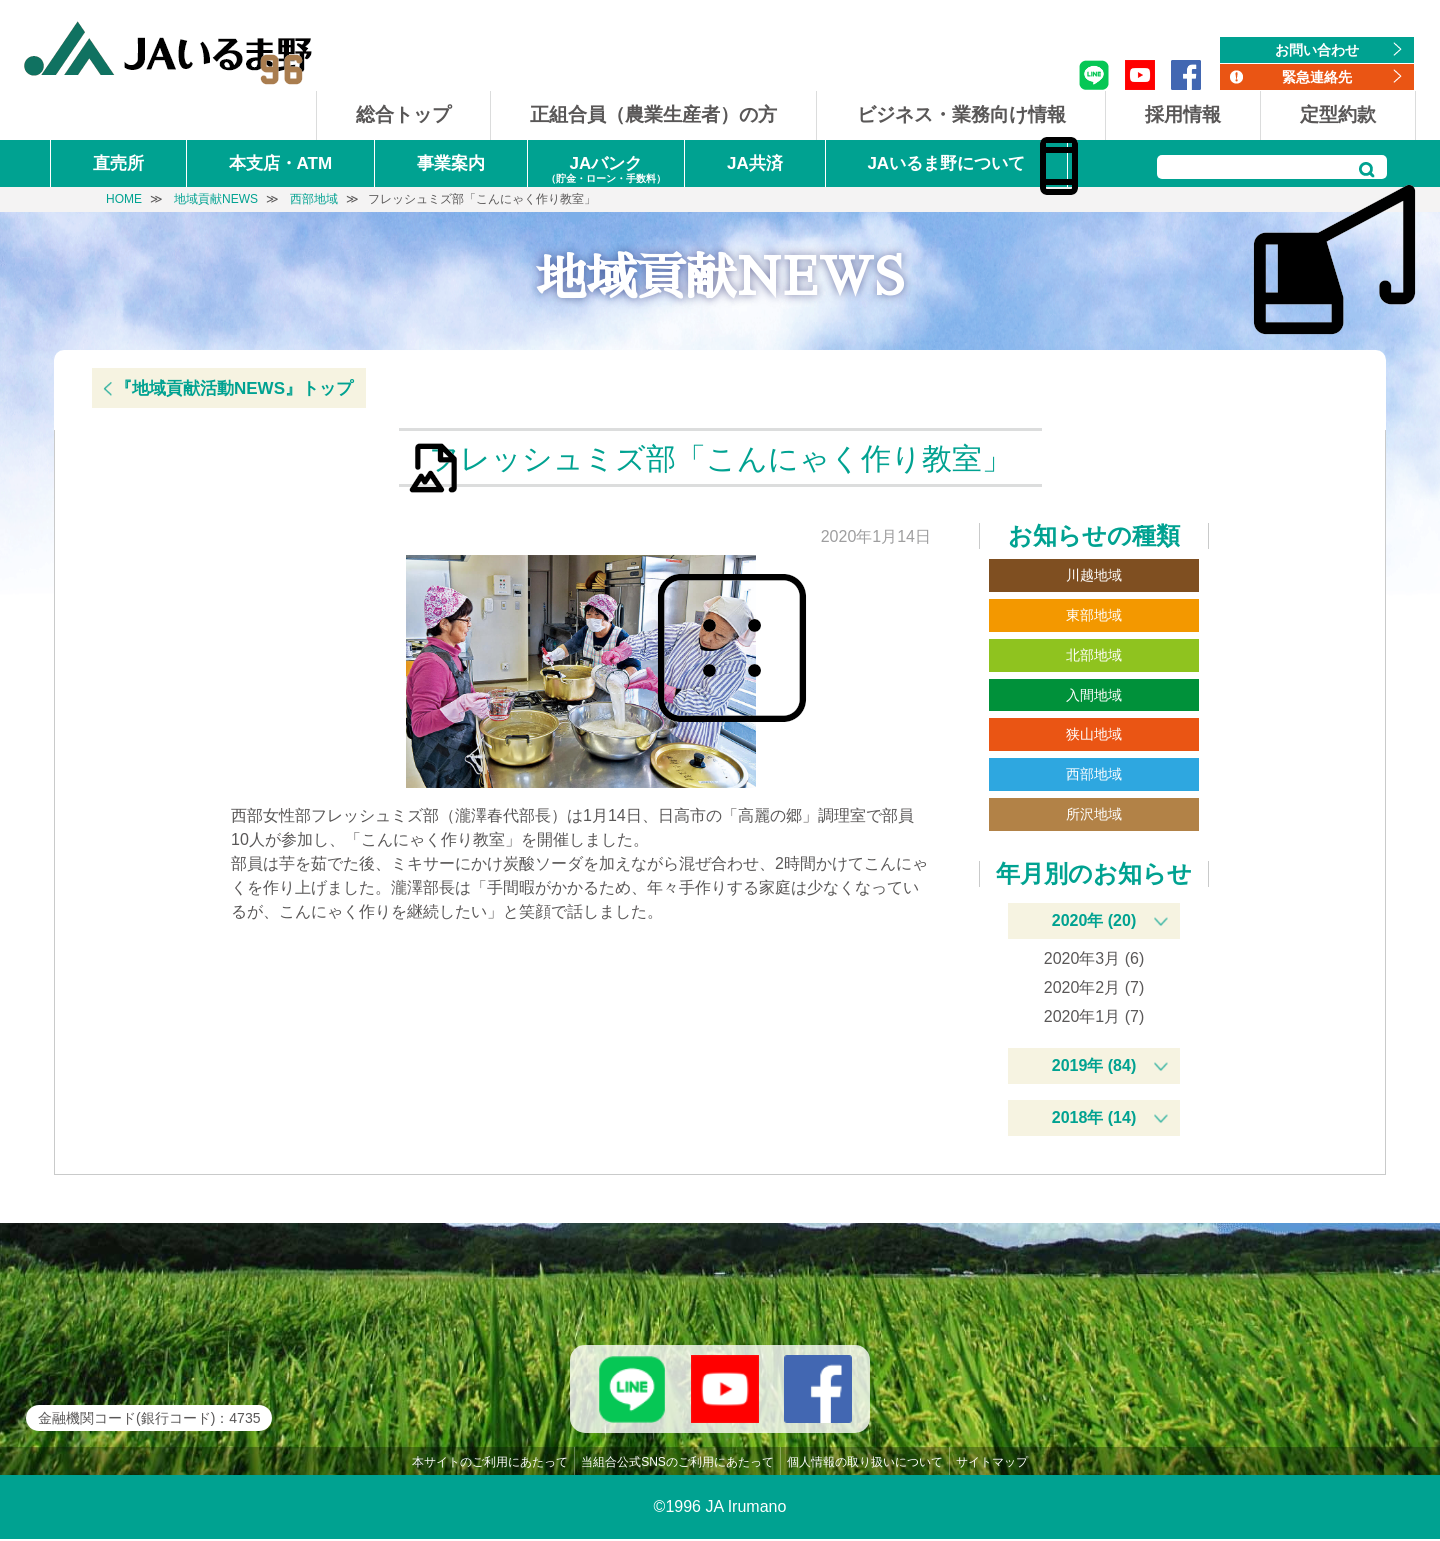 This screenshot has height=1541, width=1440. Describe the element at coordinates (732, 648) in the screenshot. I see `randomize or shuffle content` at that location.